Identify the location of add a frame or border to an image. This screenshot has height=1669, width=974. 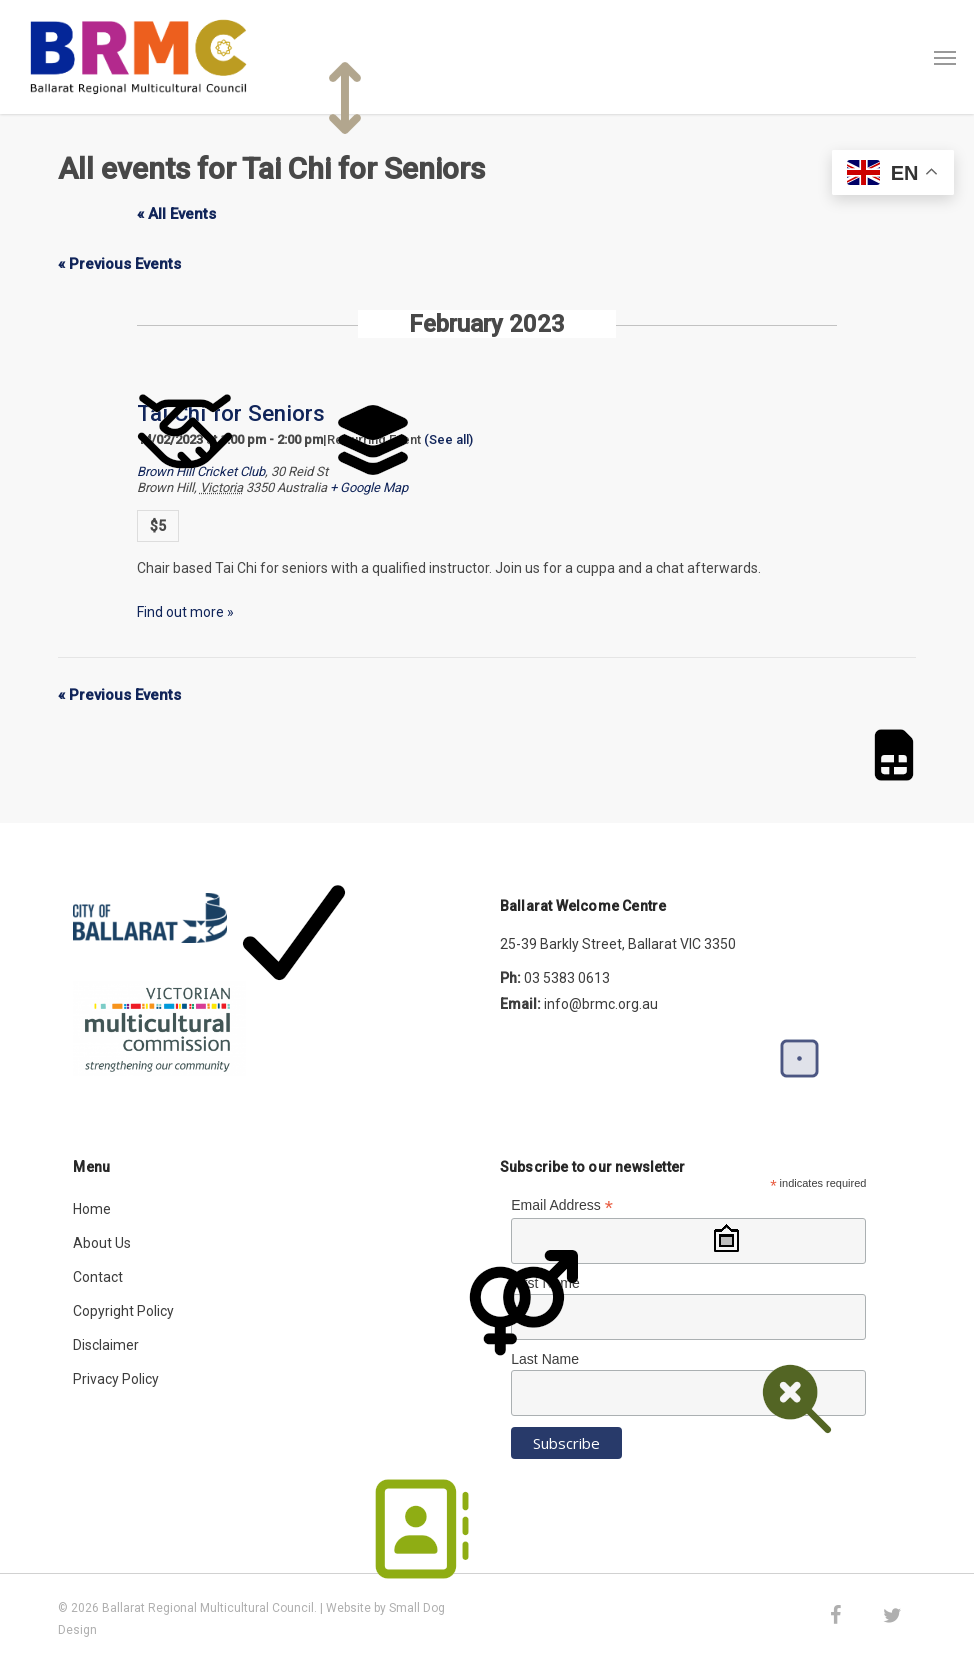
(726, 1239).